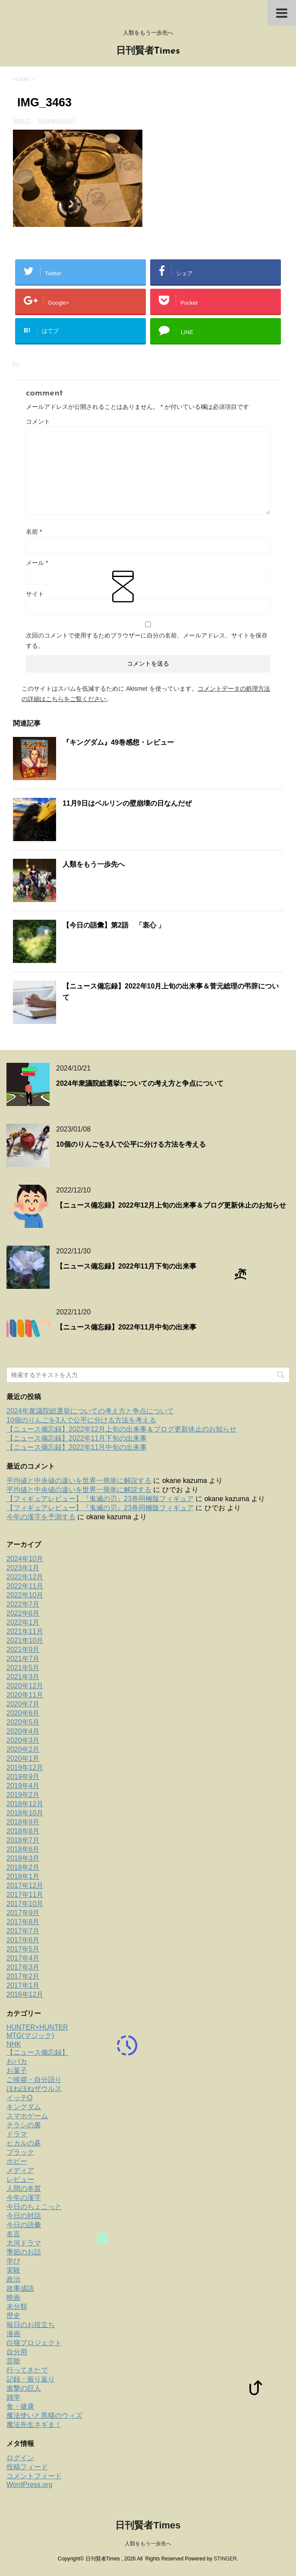 The image size is (296, 2576). What do you see at coordinates (255, 2388) in the screenshot?
I see `redo or repeat last action` at bounding box center [255, 2388].